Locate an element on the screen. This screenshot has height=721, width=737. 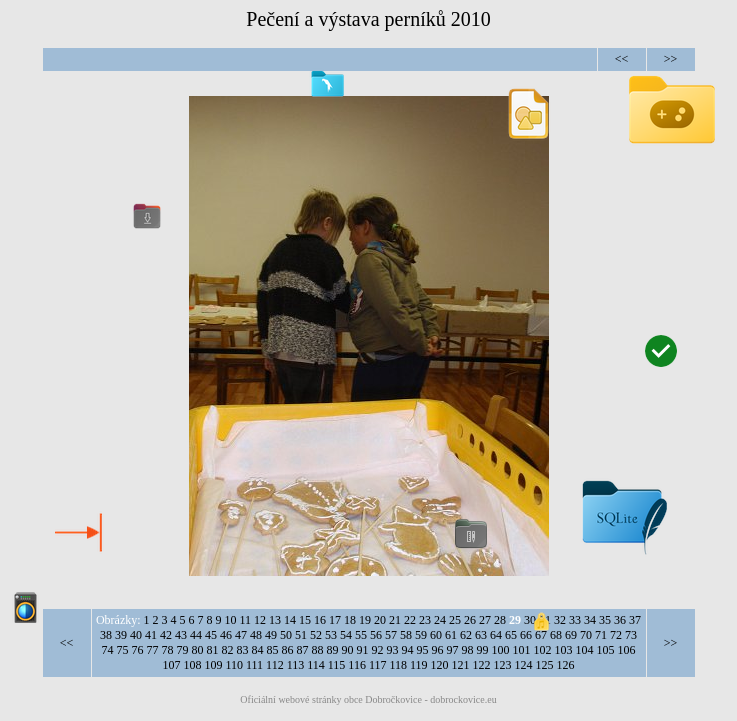
open your games folder is located at coordinates (672, 112).